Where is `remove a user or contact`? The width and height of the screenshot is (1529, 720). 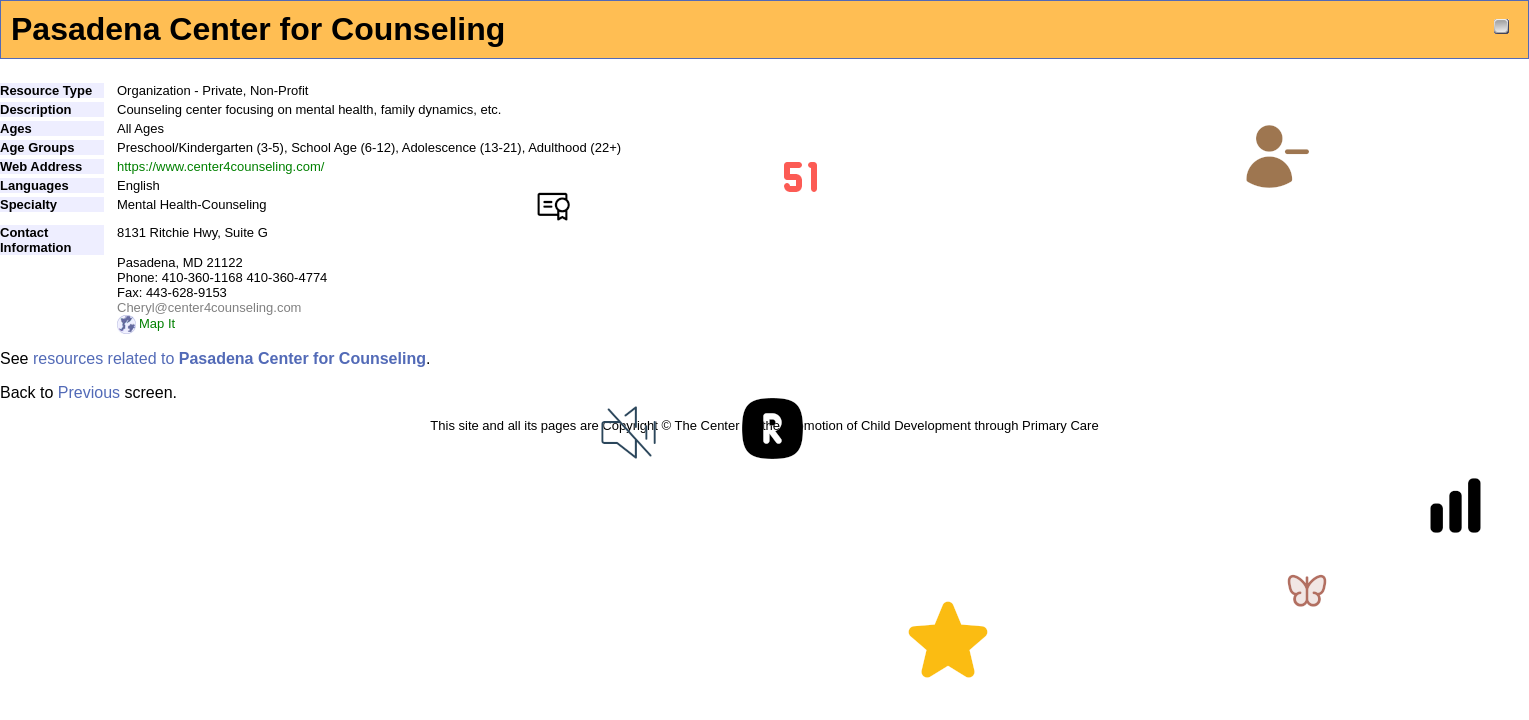
remove a user or contact is located at coordinates (1274, 156).